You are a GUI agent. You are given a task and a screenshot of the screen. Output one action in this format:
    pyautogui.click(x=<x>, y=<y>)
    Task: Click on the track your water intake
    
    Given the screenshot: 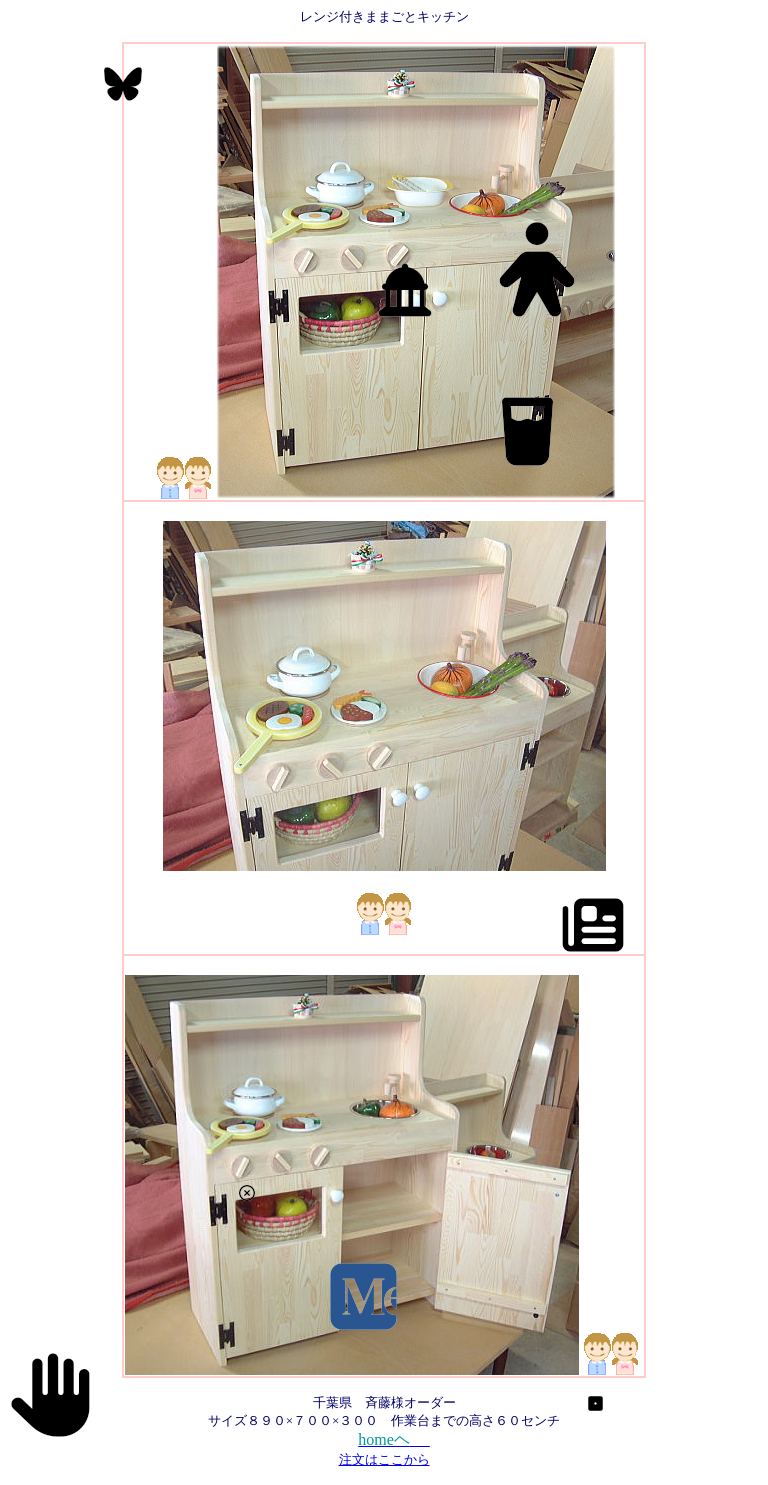 What is the action you would take?
    pyautogui.click(x=527, y=431)
    